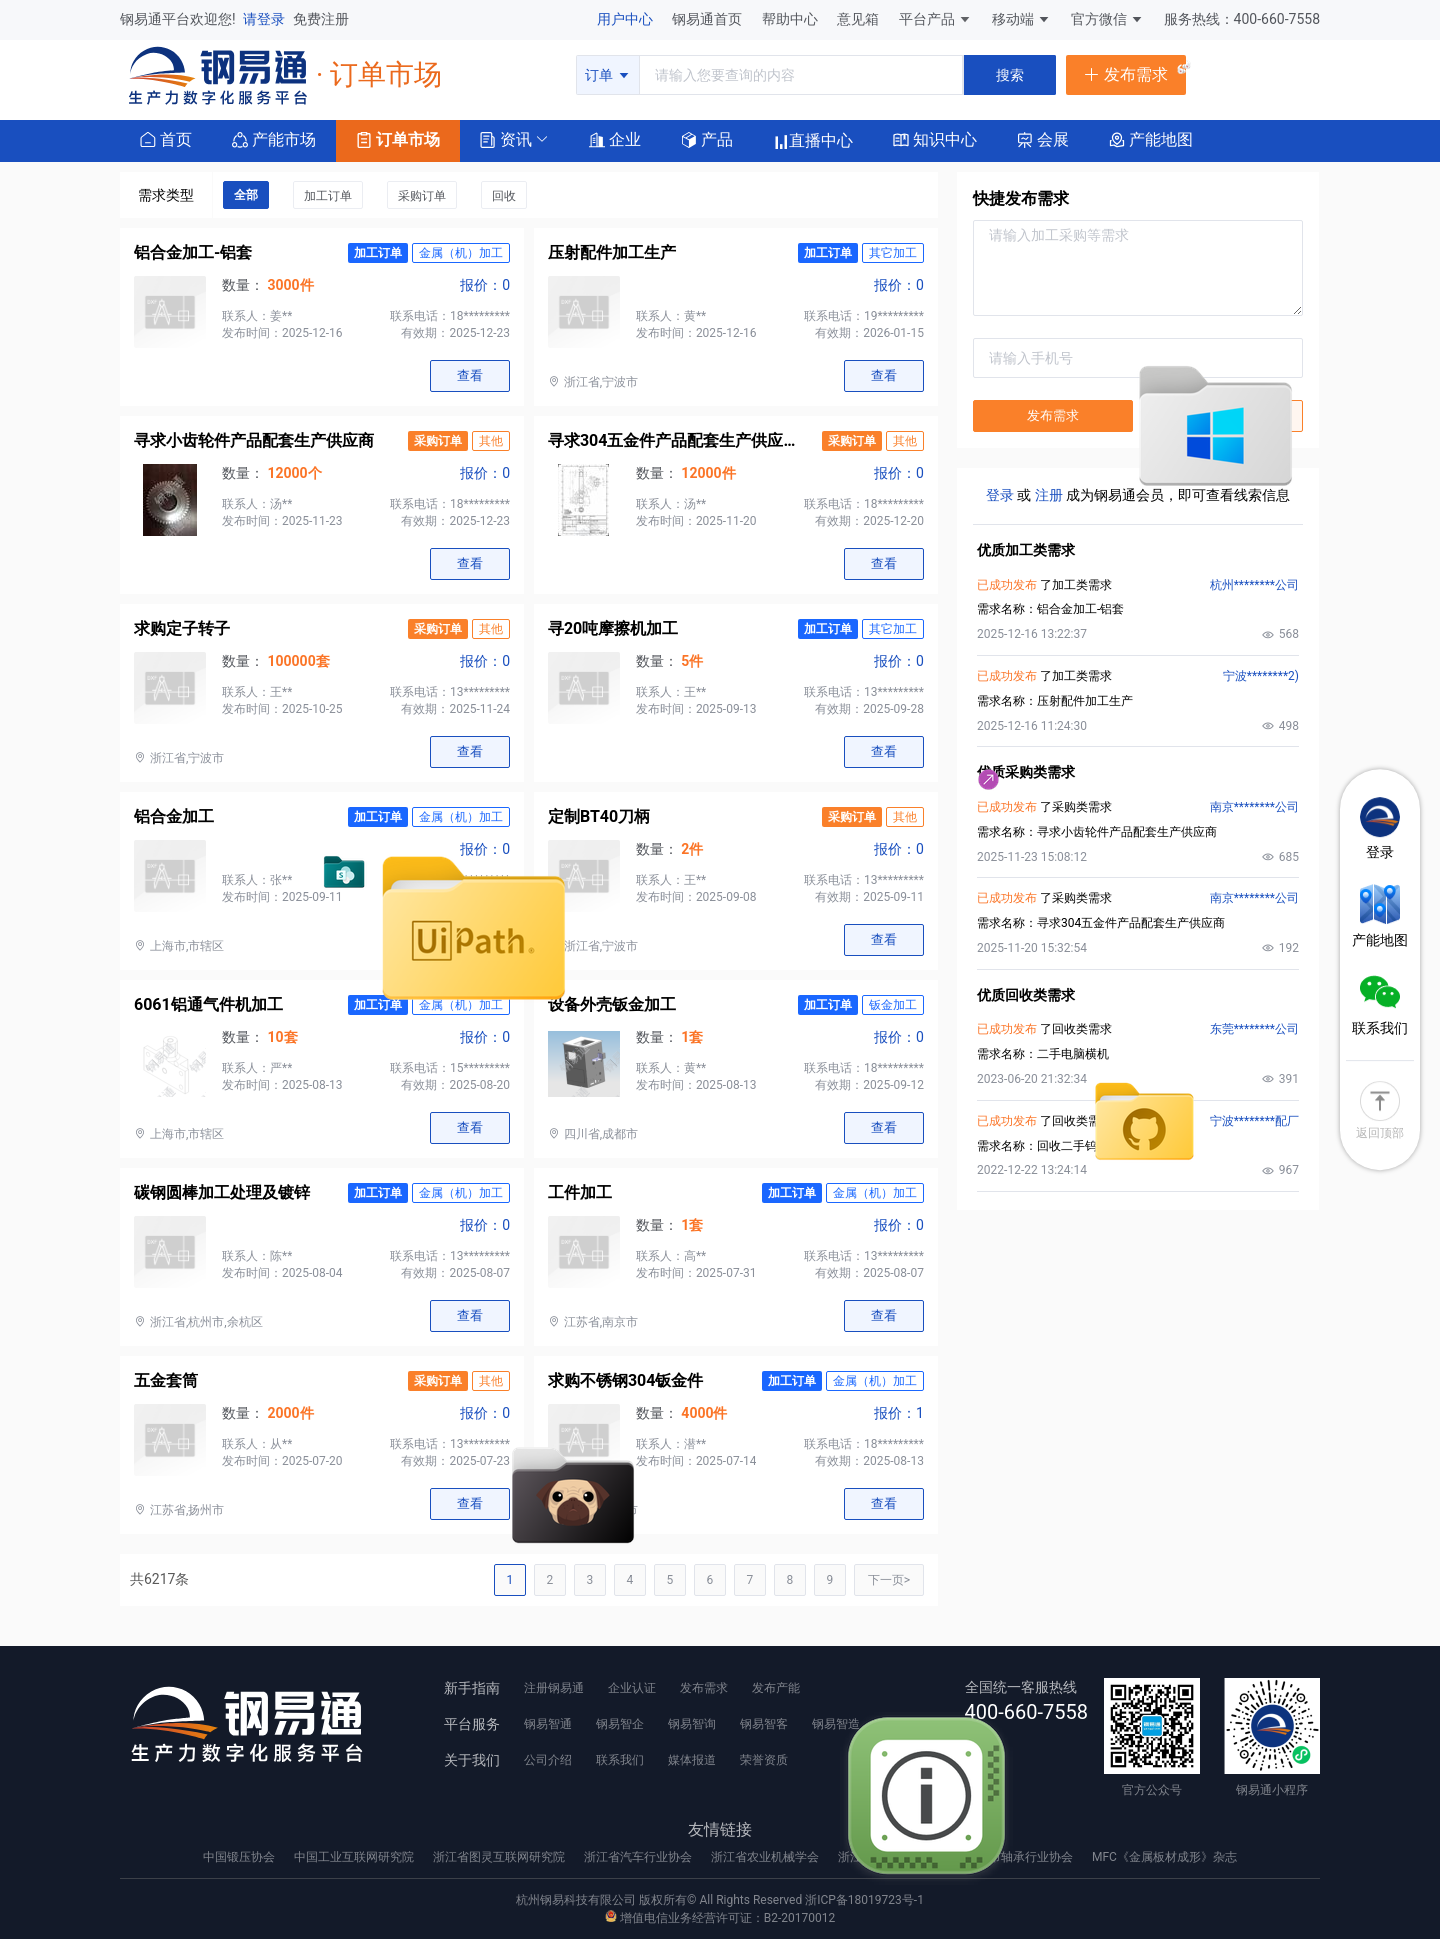 Image resolution: width=1440 pixels, height=1939 pixels. I want to click on open folder containing github projects, so click(1144, 1124).